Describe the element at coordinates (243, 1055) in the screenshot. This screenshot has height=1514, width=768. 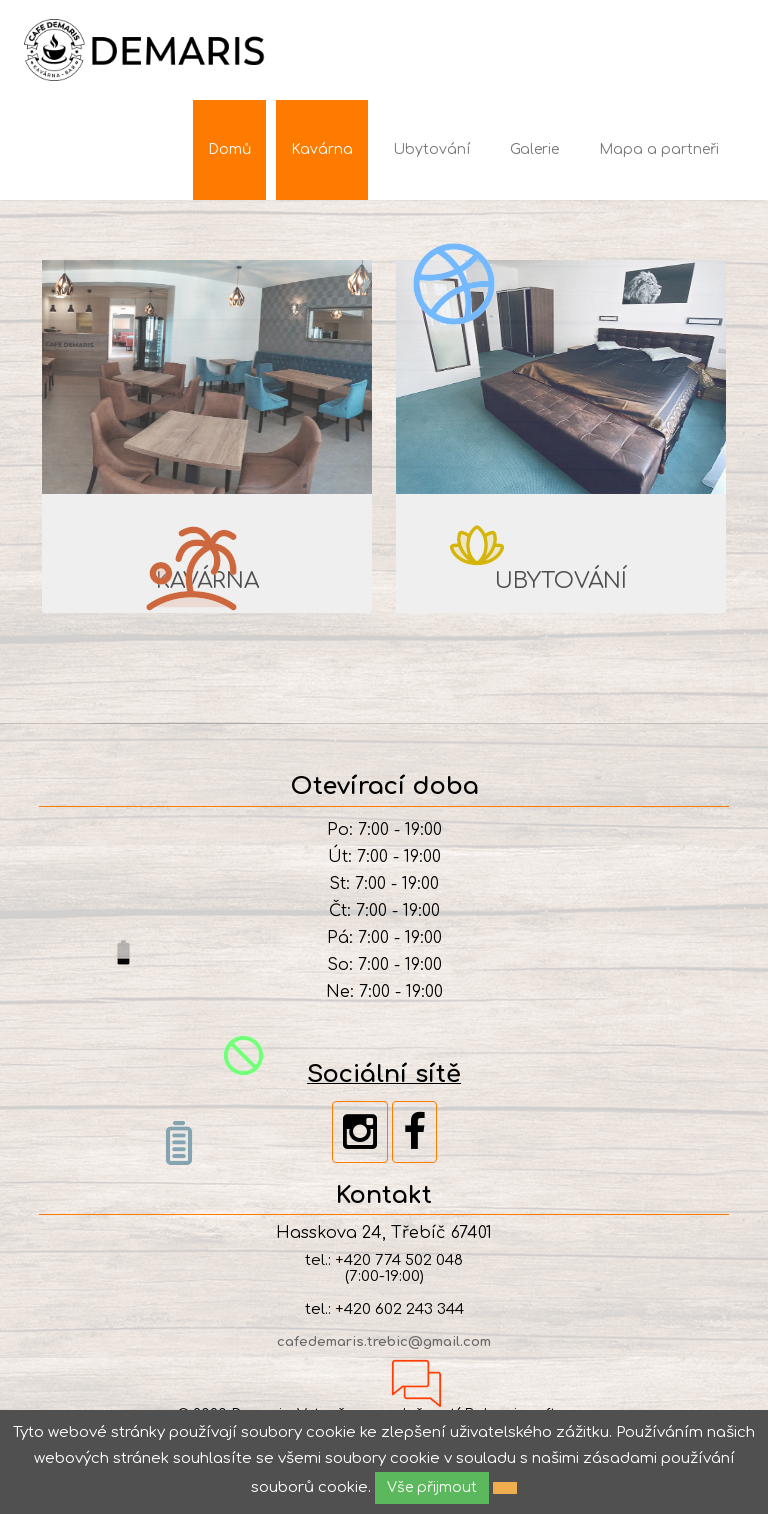
I see `block or ban a user` at that location.